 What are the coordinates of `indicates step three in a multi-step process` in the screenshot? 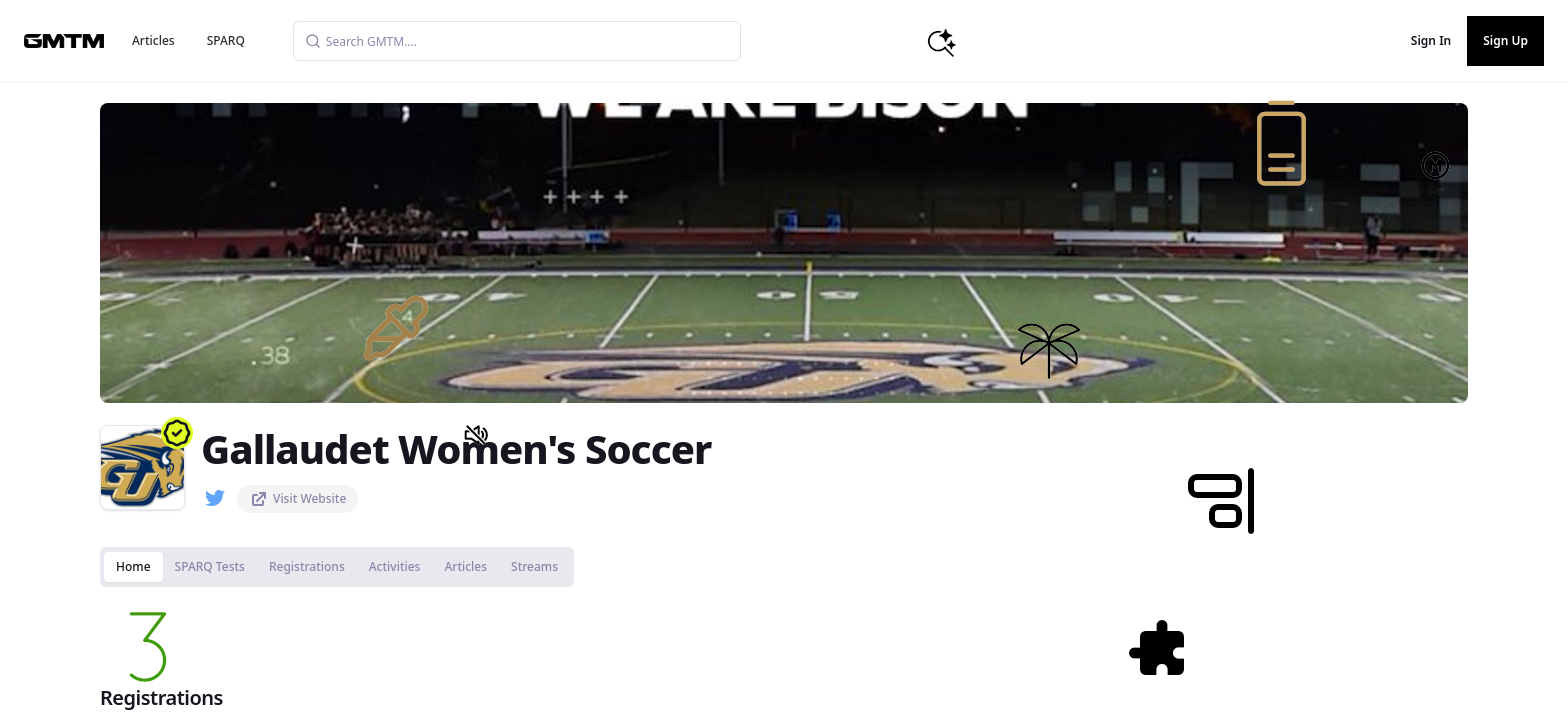 It's located at (148, 647).